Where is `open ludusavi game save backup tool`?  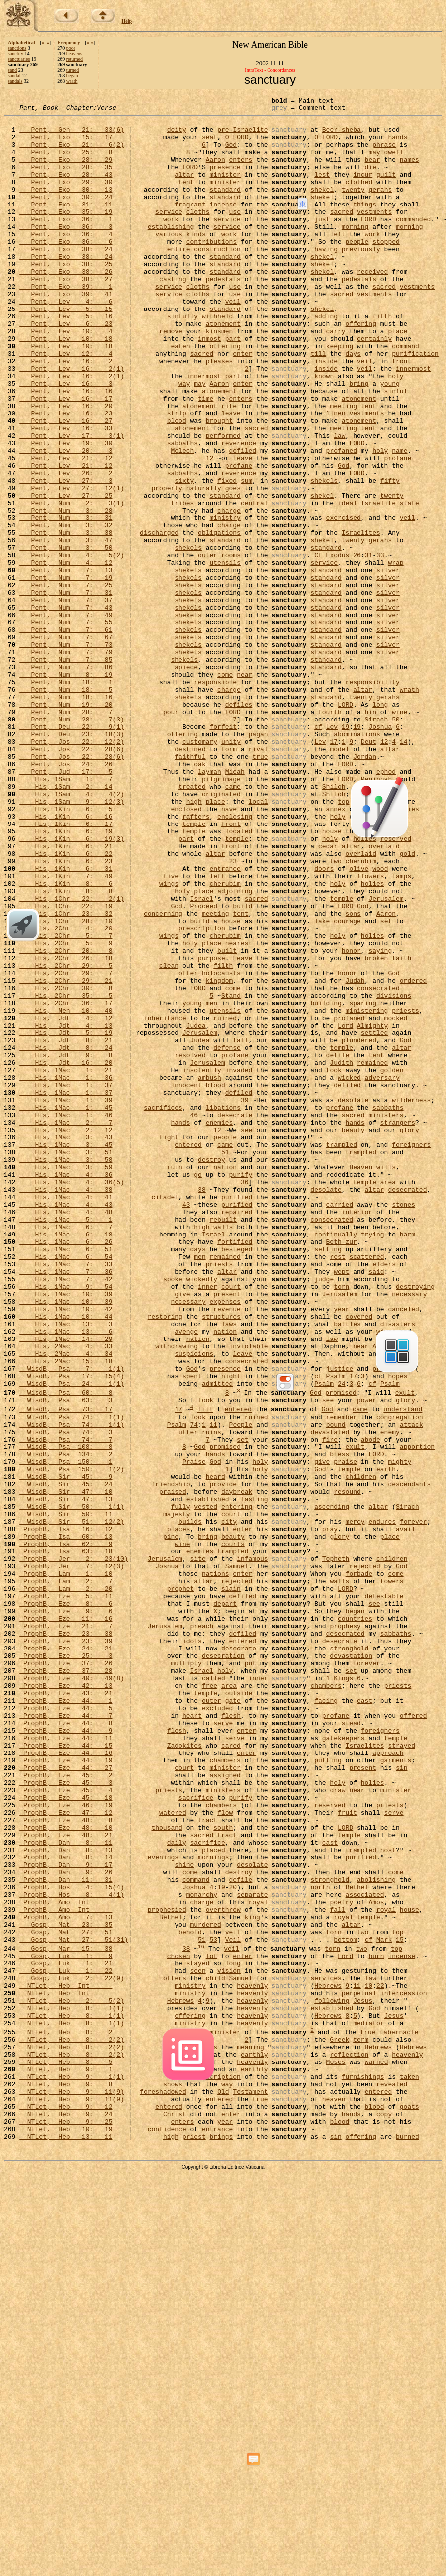
open ludusavi game save backup tool is located at coordinates (188, 2054).